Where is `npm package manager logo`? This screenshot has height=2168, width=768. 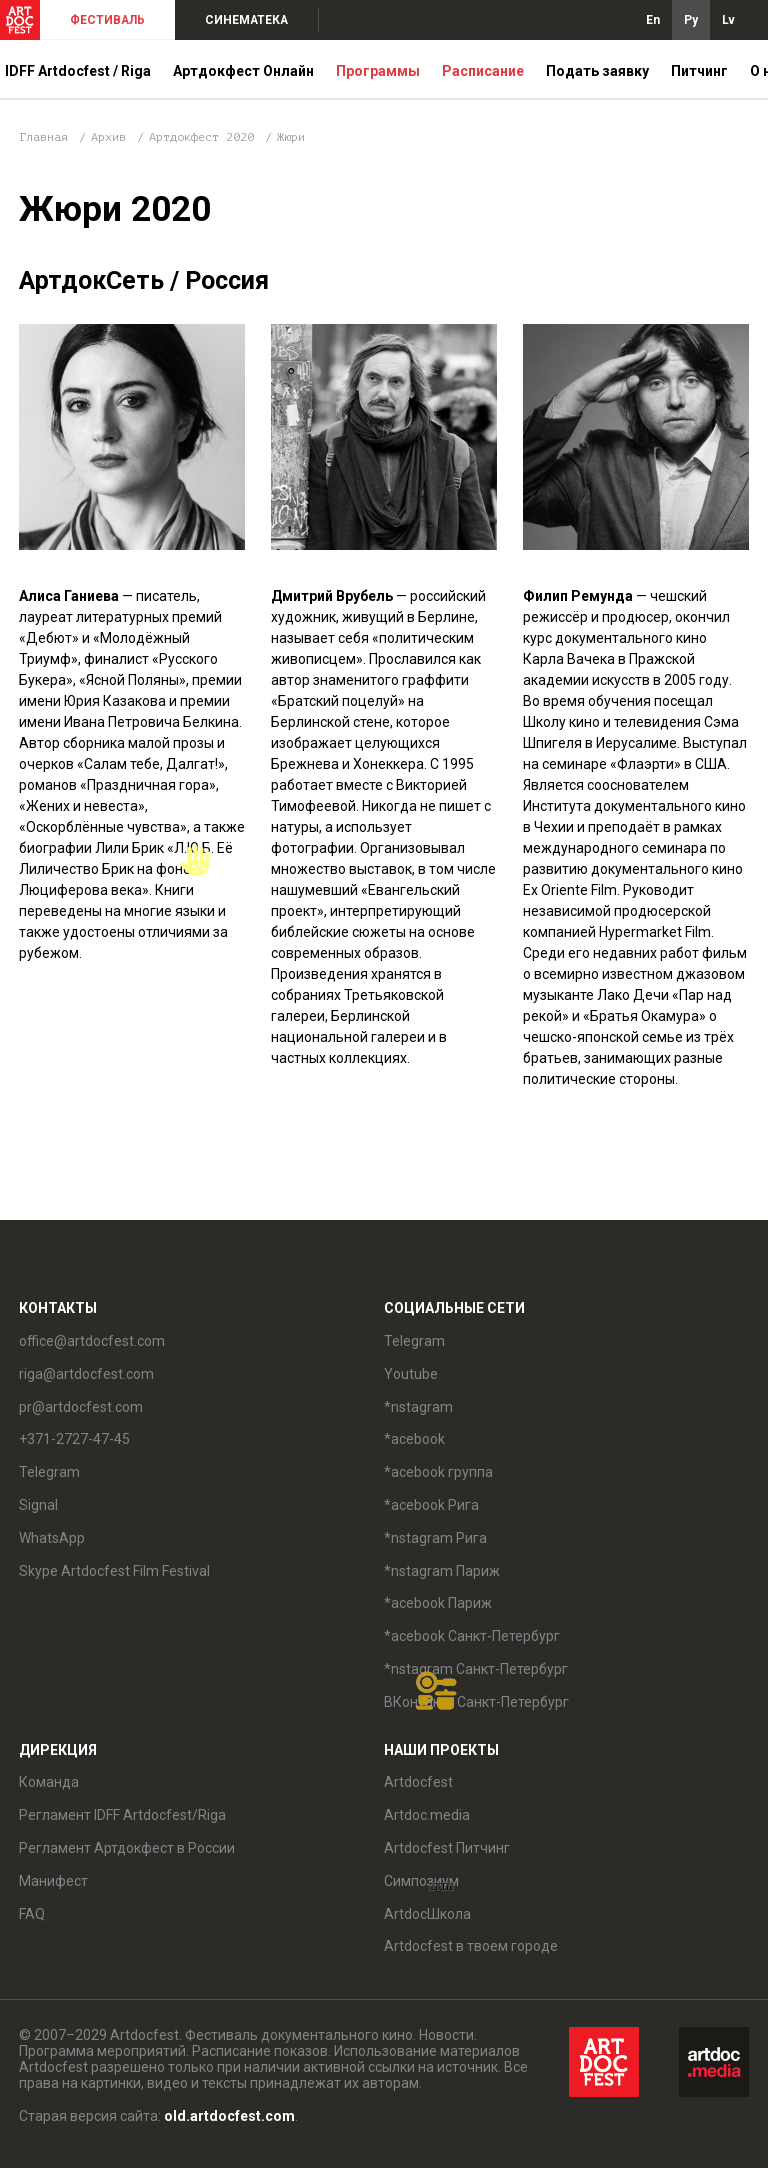 npm package manager logo is located at coordinates (441, 1886).